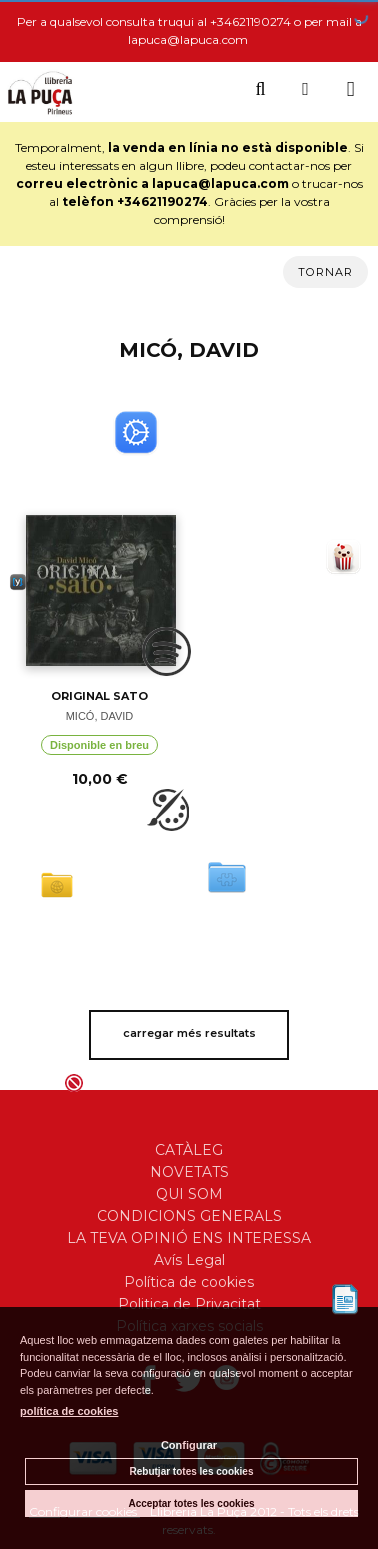 This screenshot has width=378, height=1549. Describe the element at coordinates (345, 1299) in the screenshot. I see `open a libreoffice writer document` at that location.